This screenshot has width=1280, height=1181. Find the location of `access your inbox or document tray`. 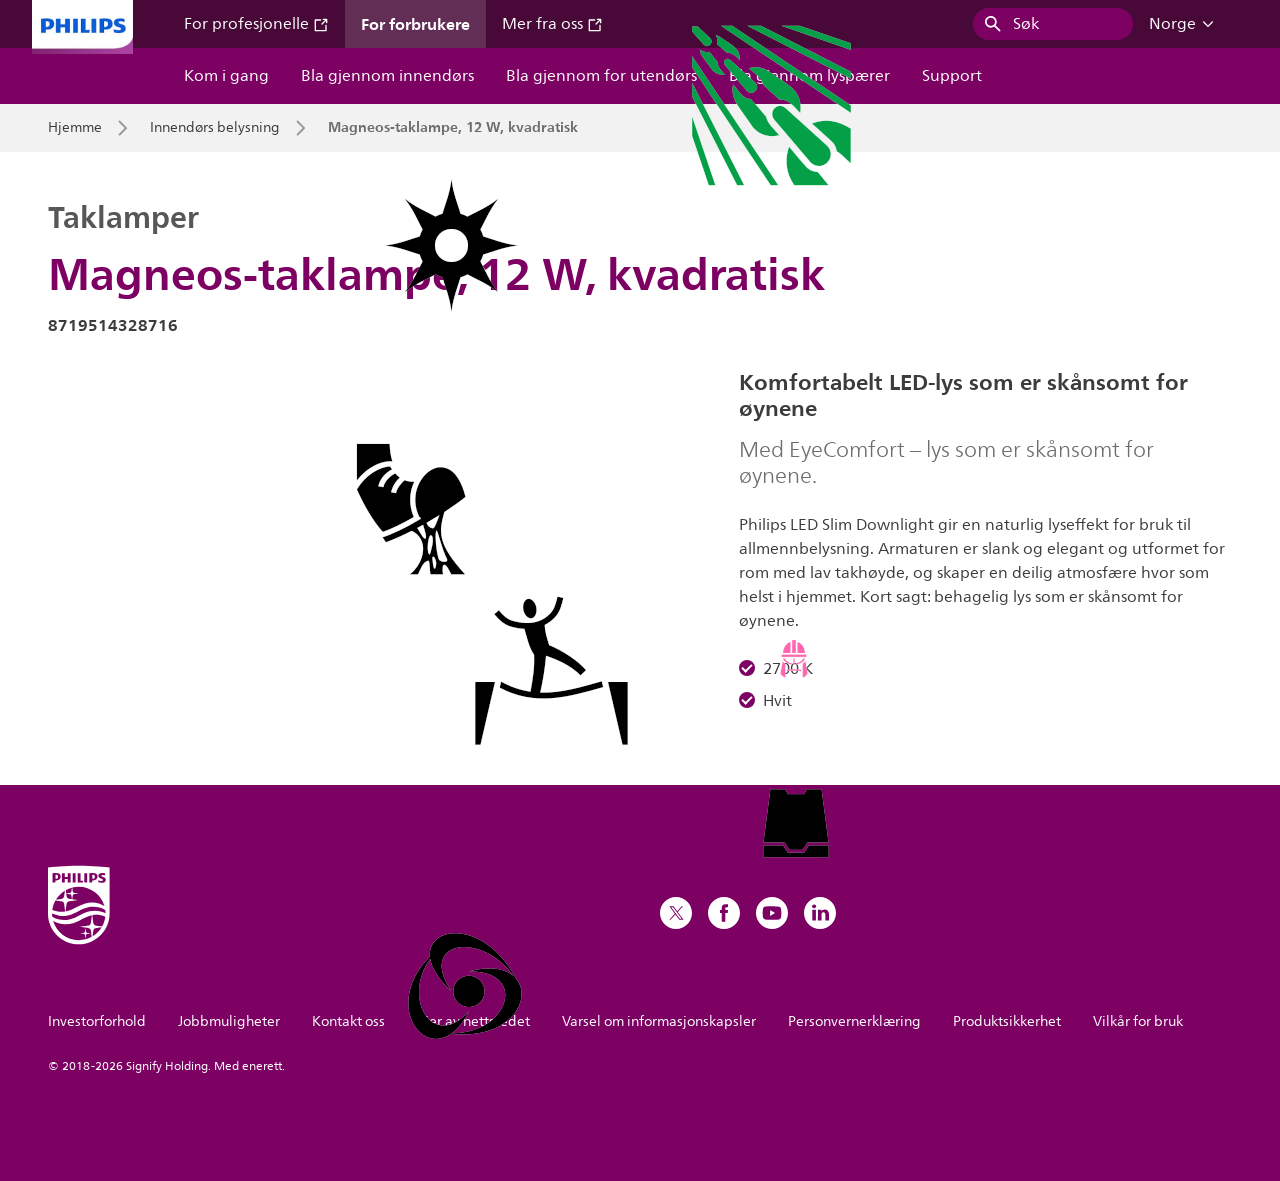

access your inbox or document tray is located at coordinates (796, 822).